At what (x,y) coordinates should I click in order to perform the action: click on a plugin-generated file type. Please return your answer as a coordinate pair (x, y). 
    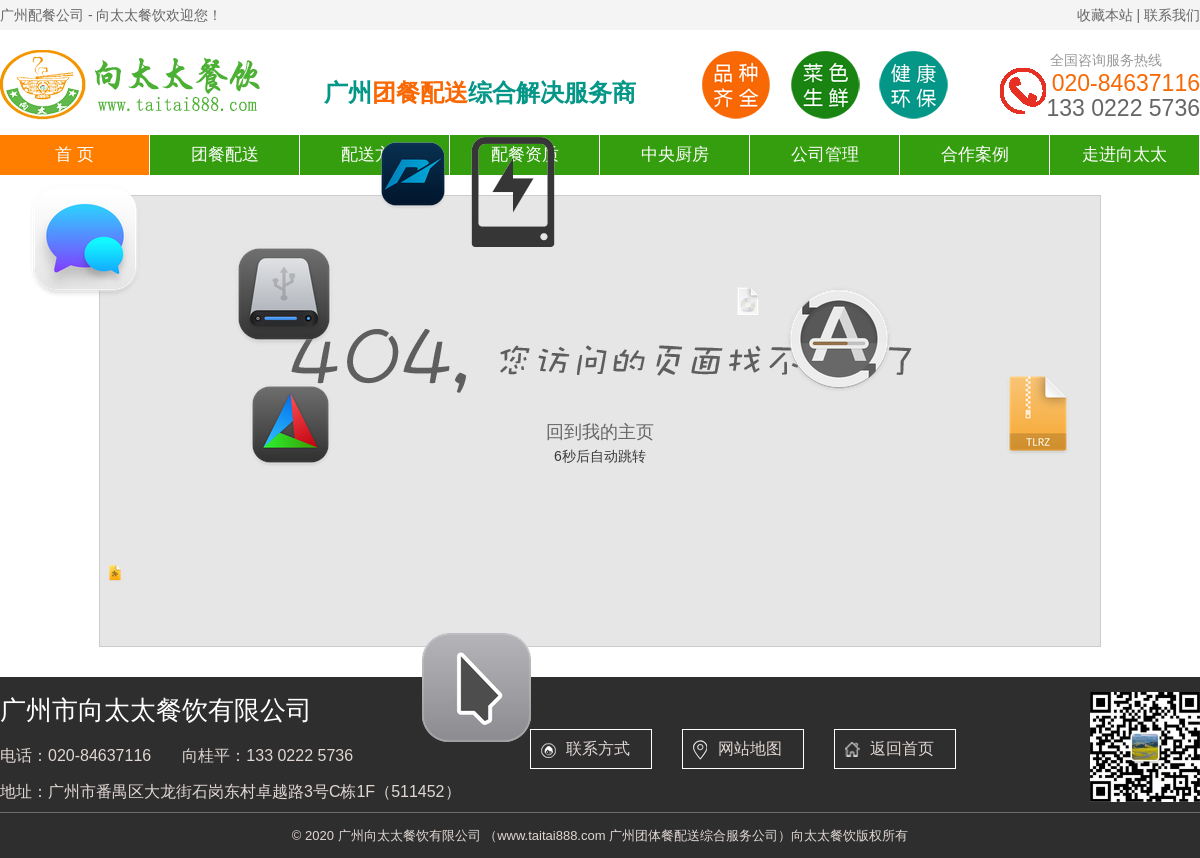
    Looking at the image, I should click on (115, 573).